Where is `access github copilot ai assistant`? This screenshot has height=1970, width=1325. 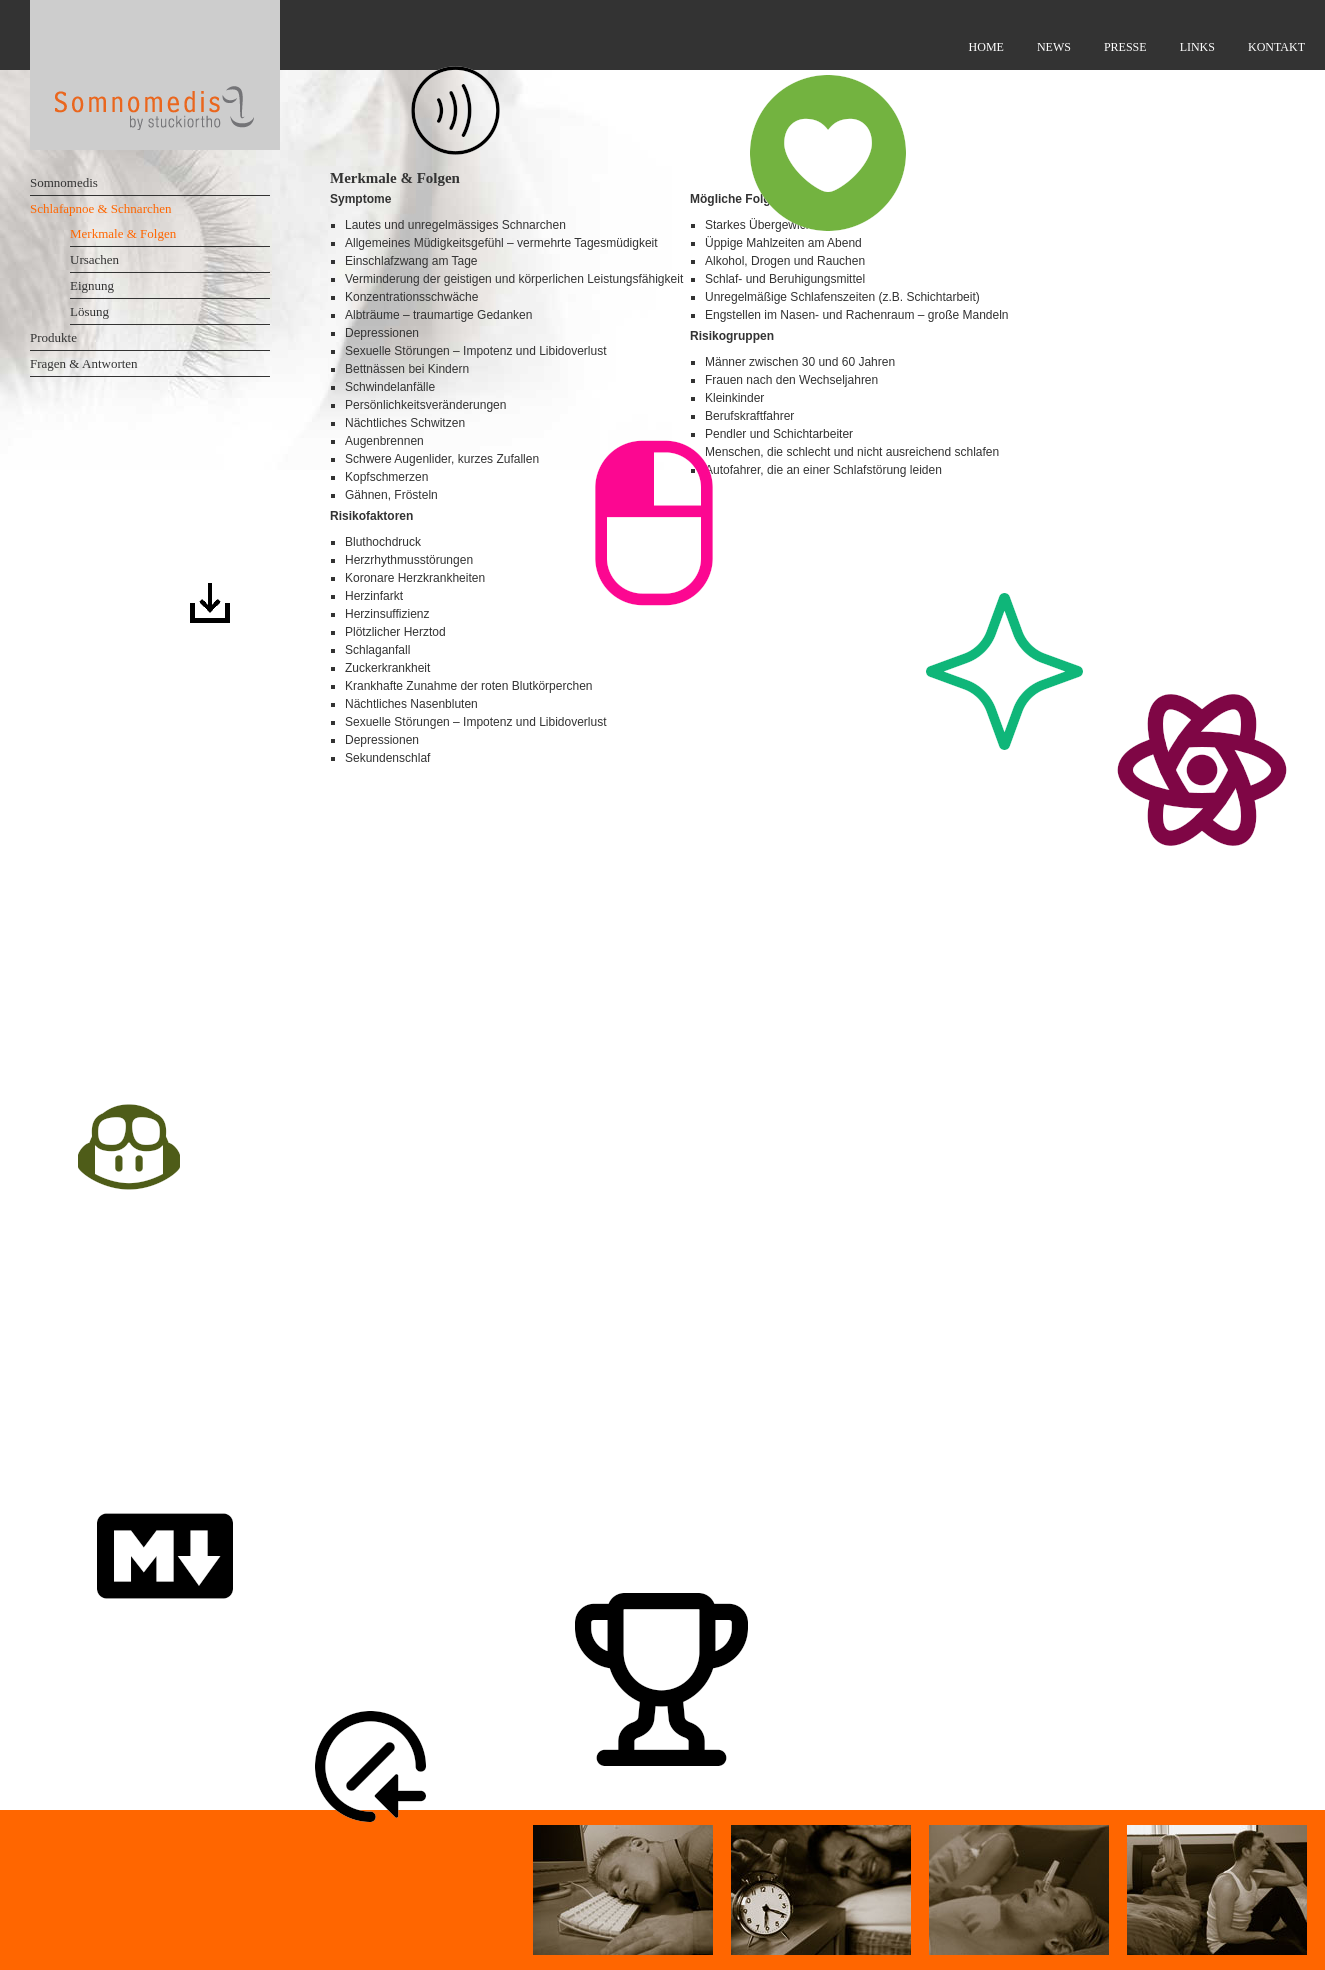
access github copilot ai assistant is located at coordinates (129, 1147).